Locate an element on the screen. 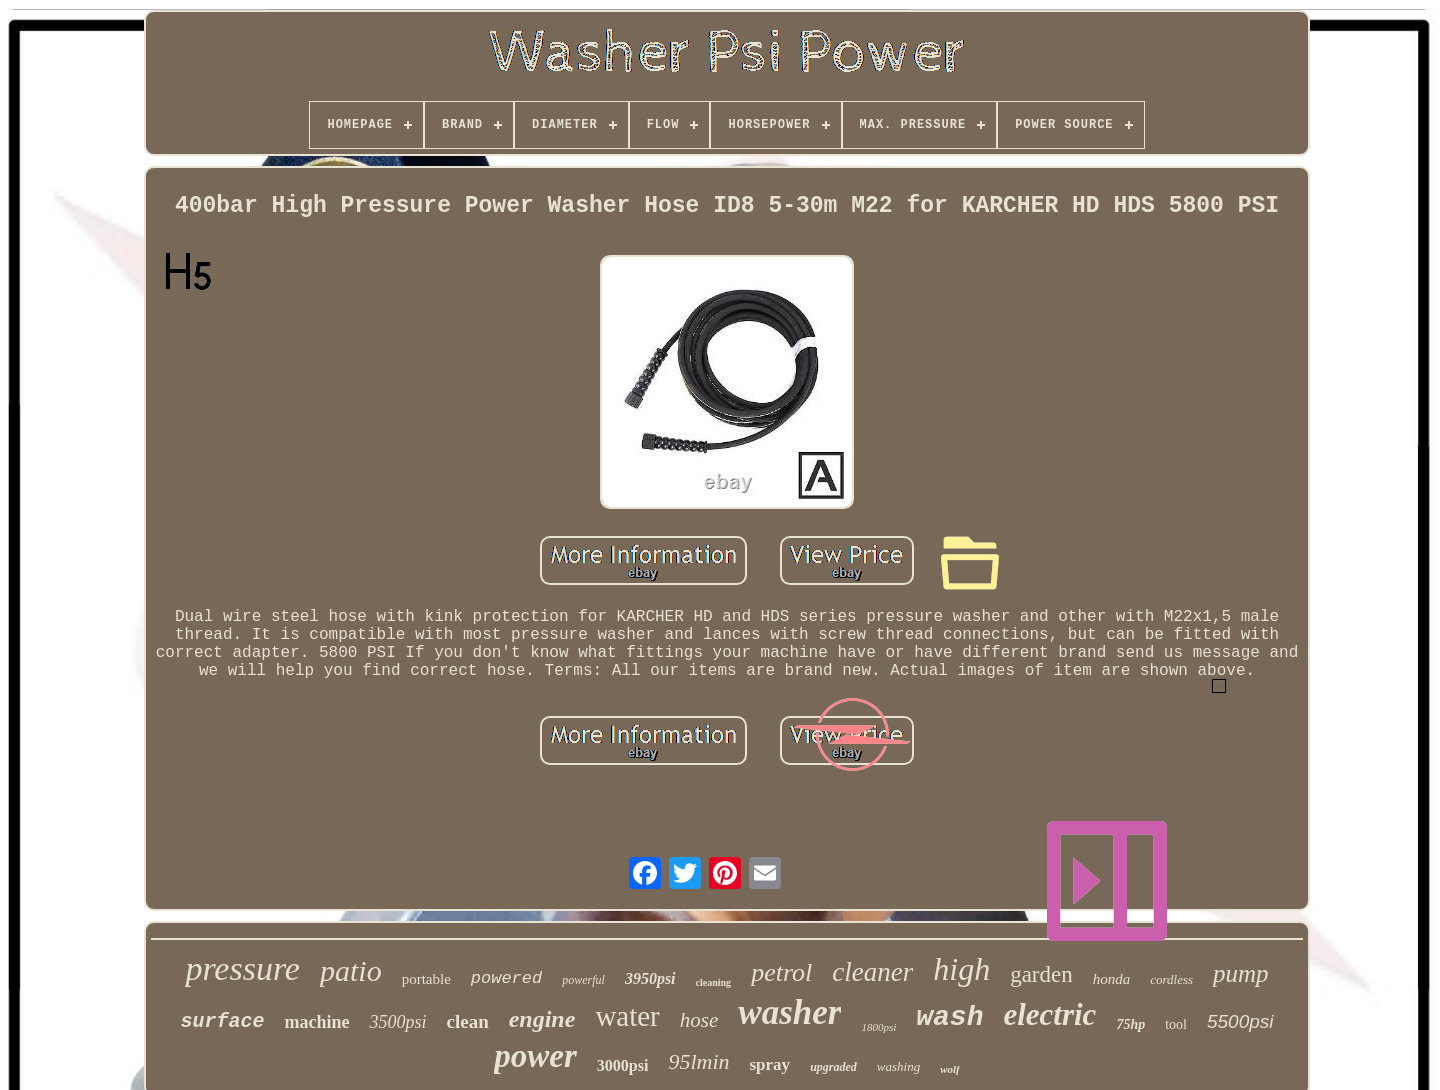  open folder to view files is located at coordinates (970, 563).